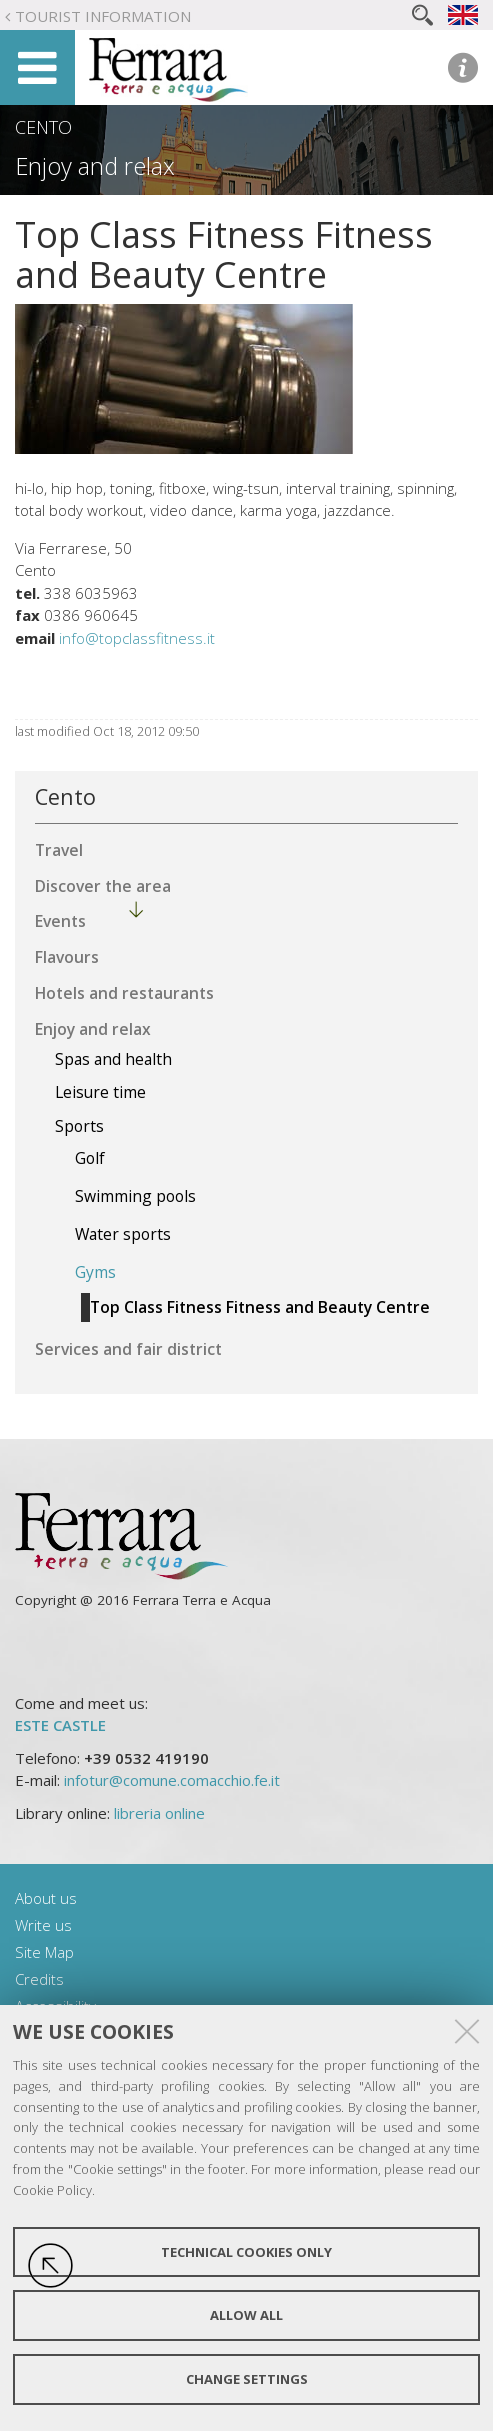  Describe the element at coordinates (50, 2265) in the screenshot. I see `navigate back to previous screen` at that location.